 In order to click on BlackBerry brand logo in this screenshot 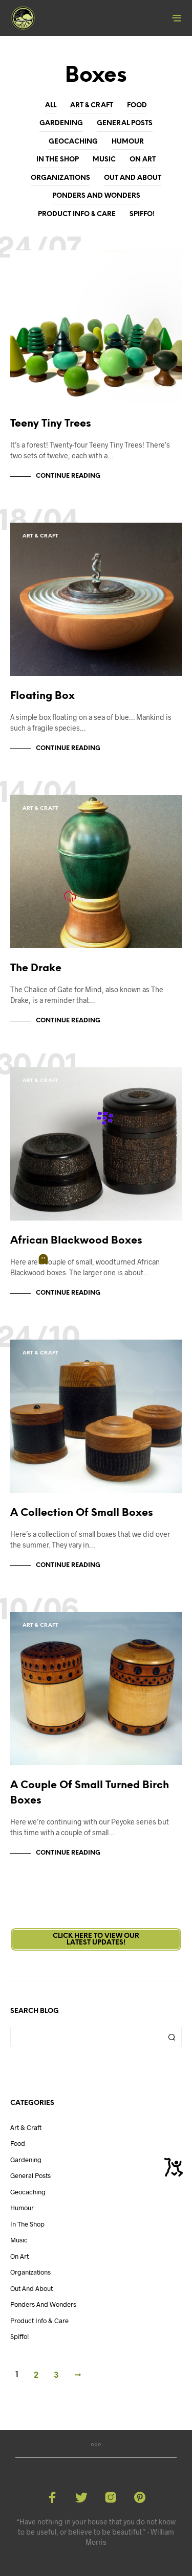, I will do `click(105, 1118)`.